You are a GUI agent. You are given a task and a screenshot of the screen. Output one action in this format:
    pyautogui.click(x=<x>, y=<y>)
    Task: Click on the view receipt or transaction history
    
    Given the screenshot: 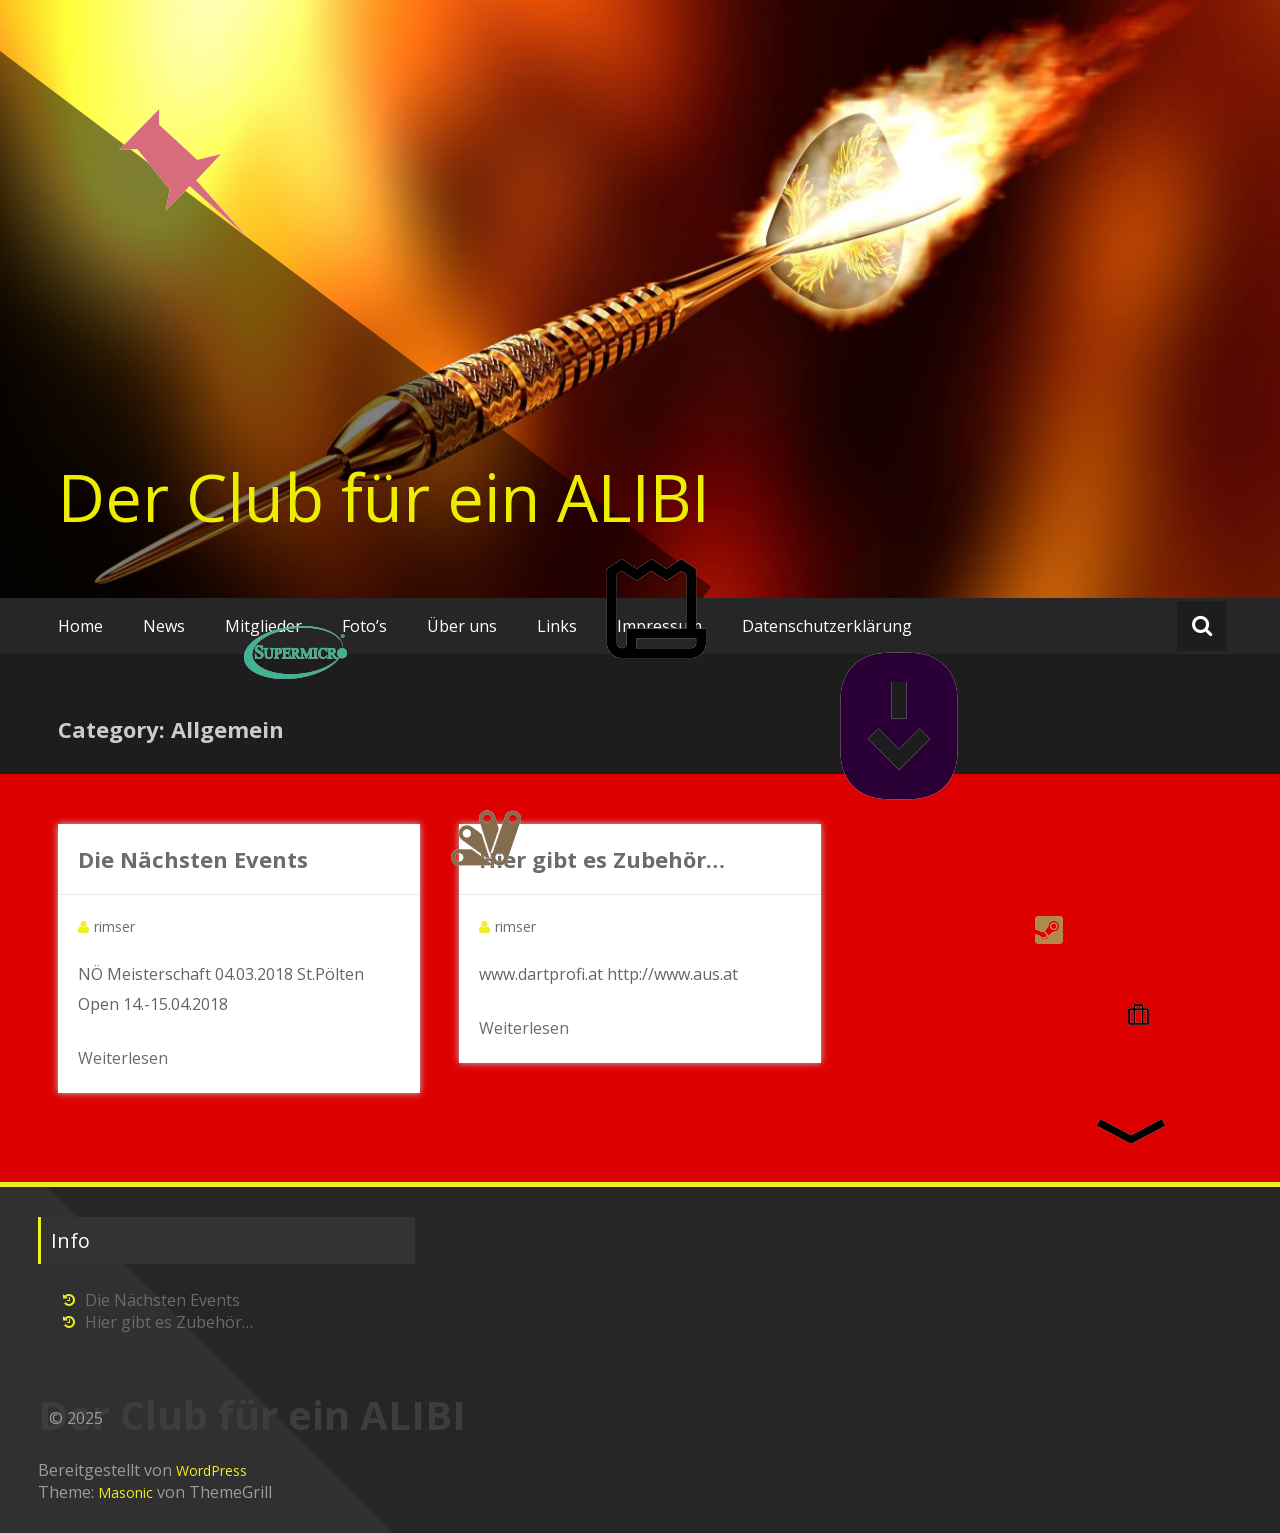 What is the action you would take?
    pyautogui.click(x=651, y=608)
    